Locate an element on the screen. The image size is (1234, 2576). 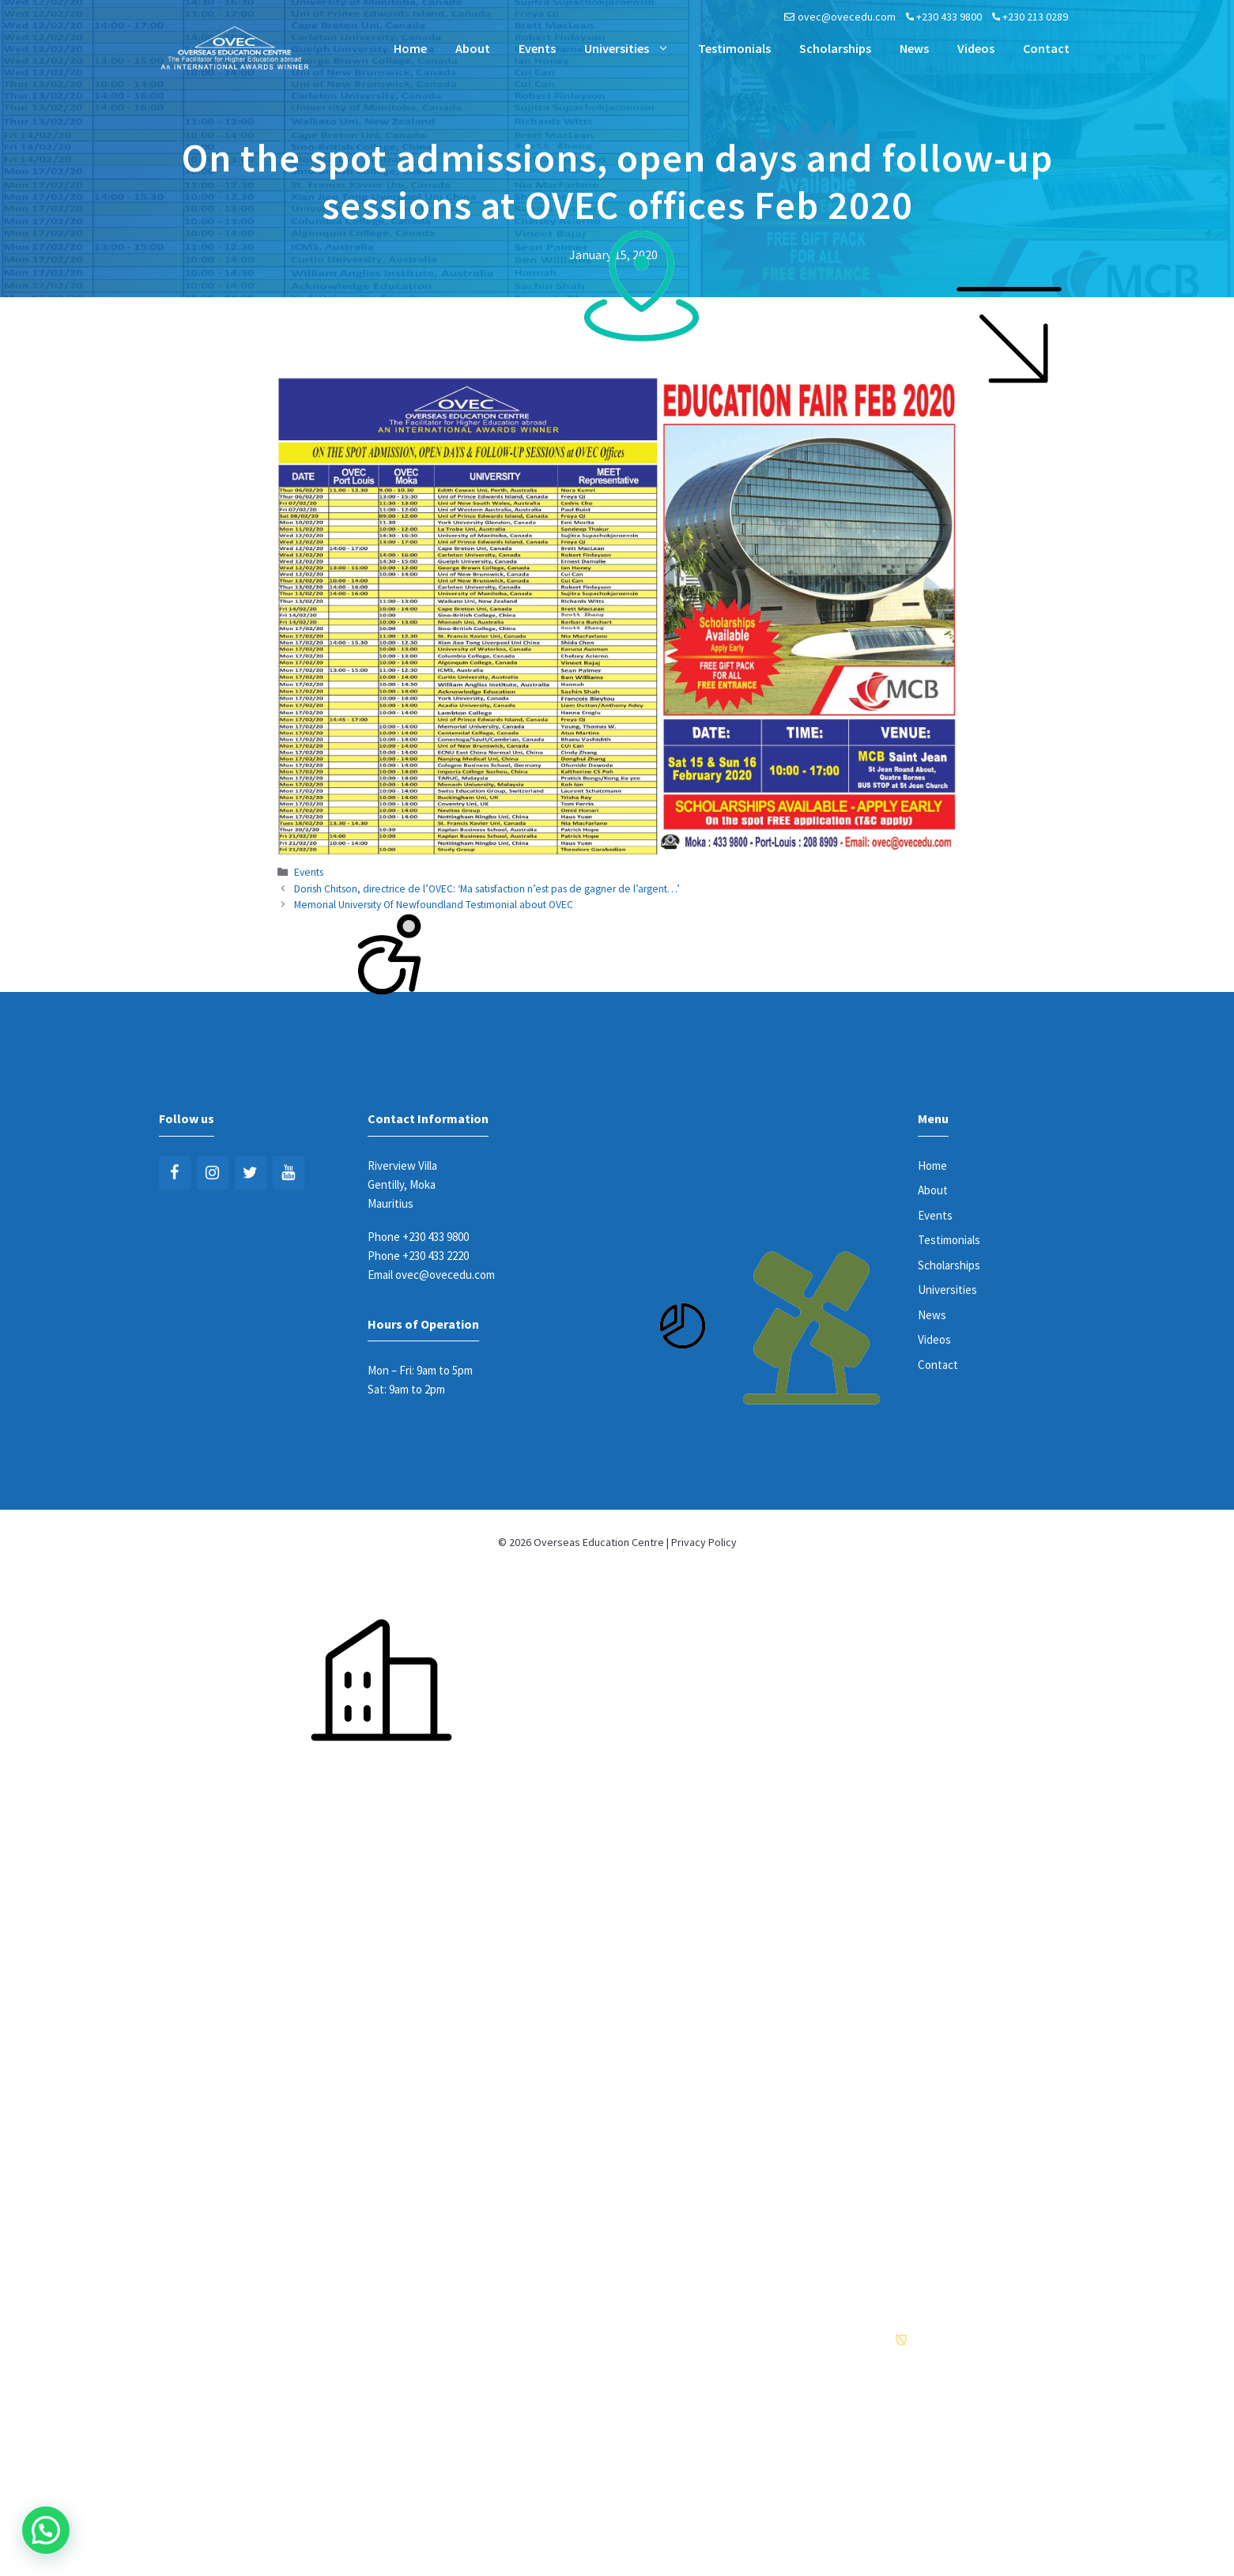
indicates wheelchair accessible facility is located at coordinates (391, 956).